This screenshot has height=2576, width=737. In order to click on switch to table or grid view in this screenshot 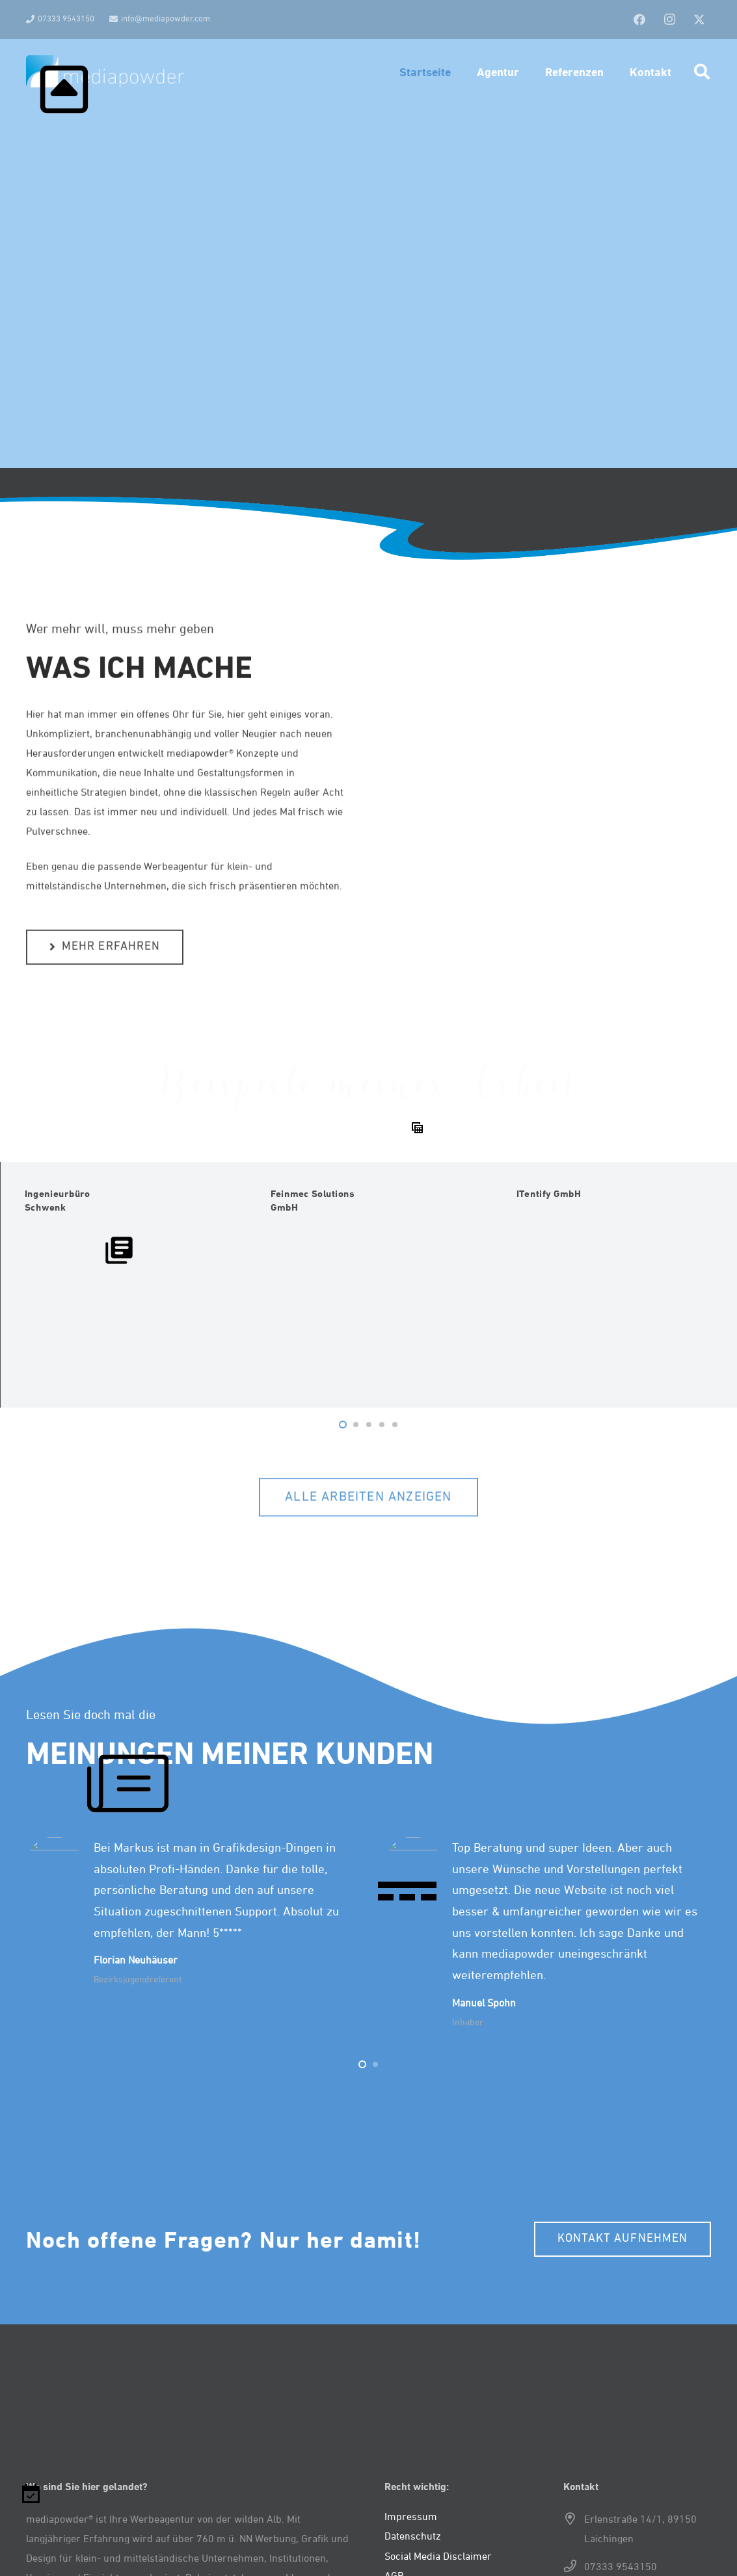, I will do `click(417, 1127)`.